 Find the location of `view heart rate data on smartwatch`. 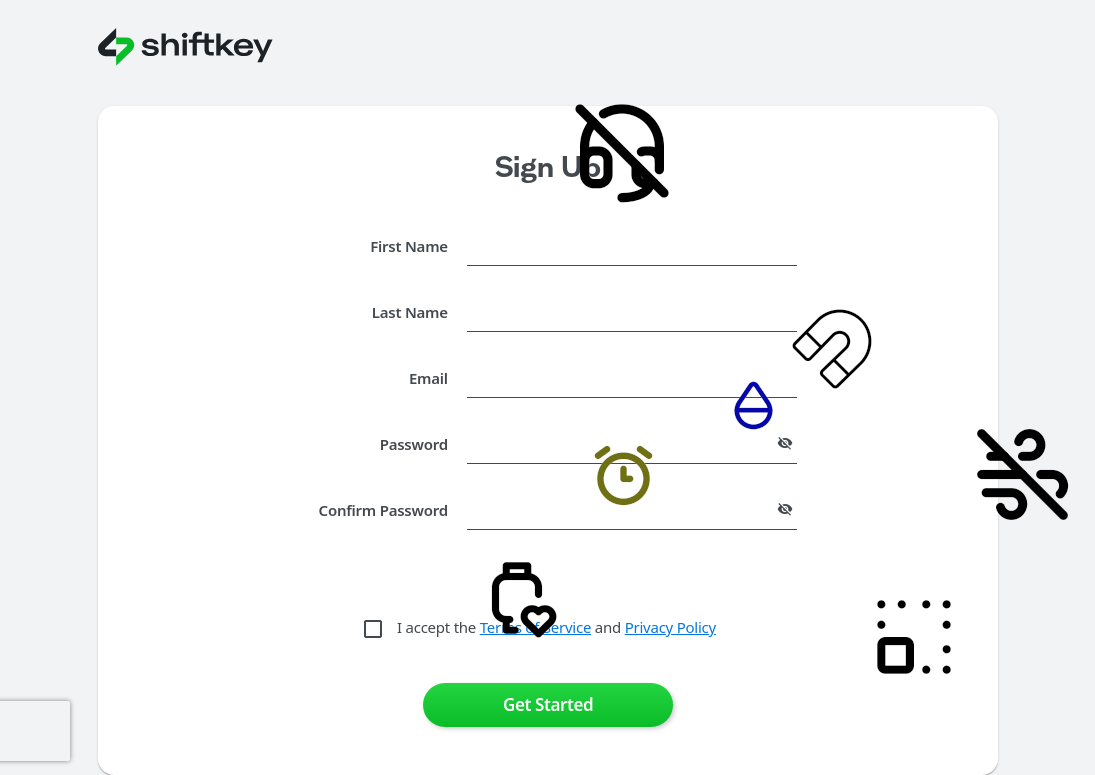

view heart rate data on smartwatch is located at coordinates (517, 598).